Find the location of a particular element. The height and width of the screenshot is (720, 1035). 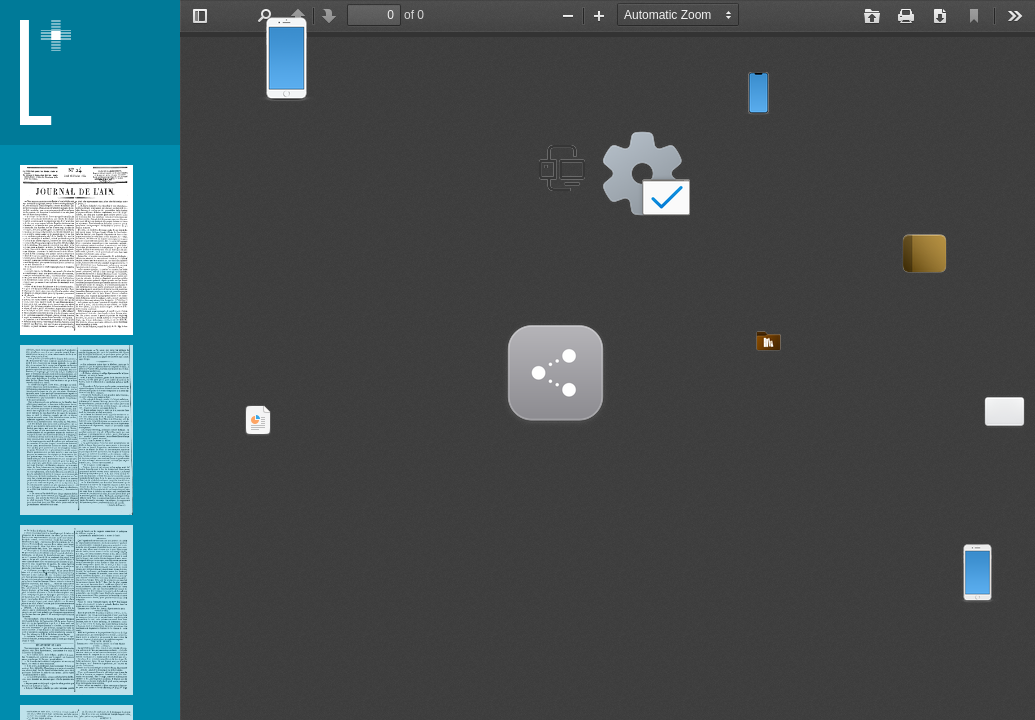

manage connected devices and peripherals is located at coordinates (562, 168).